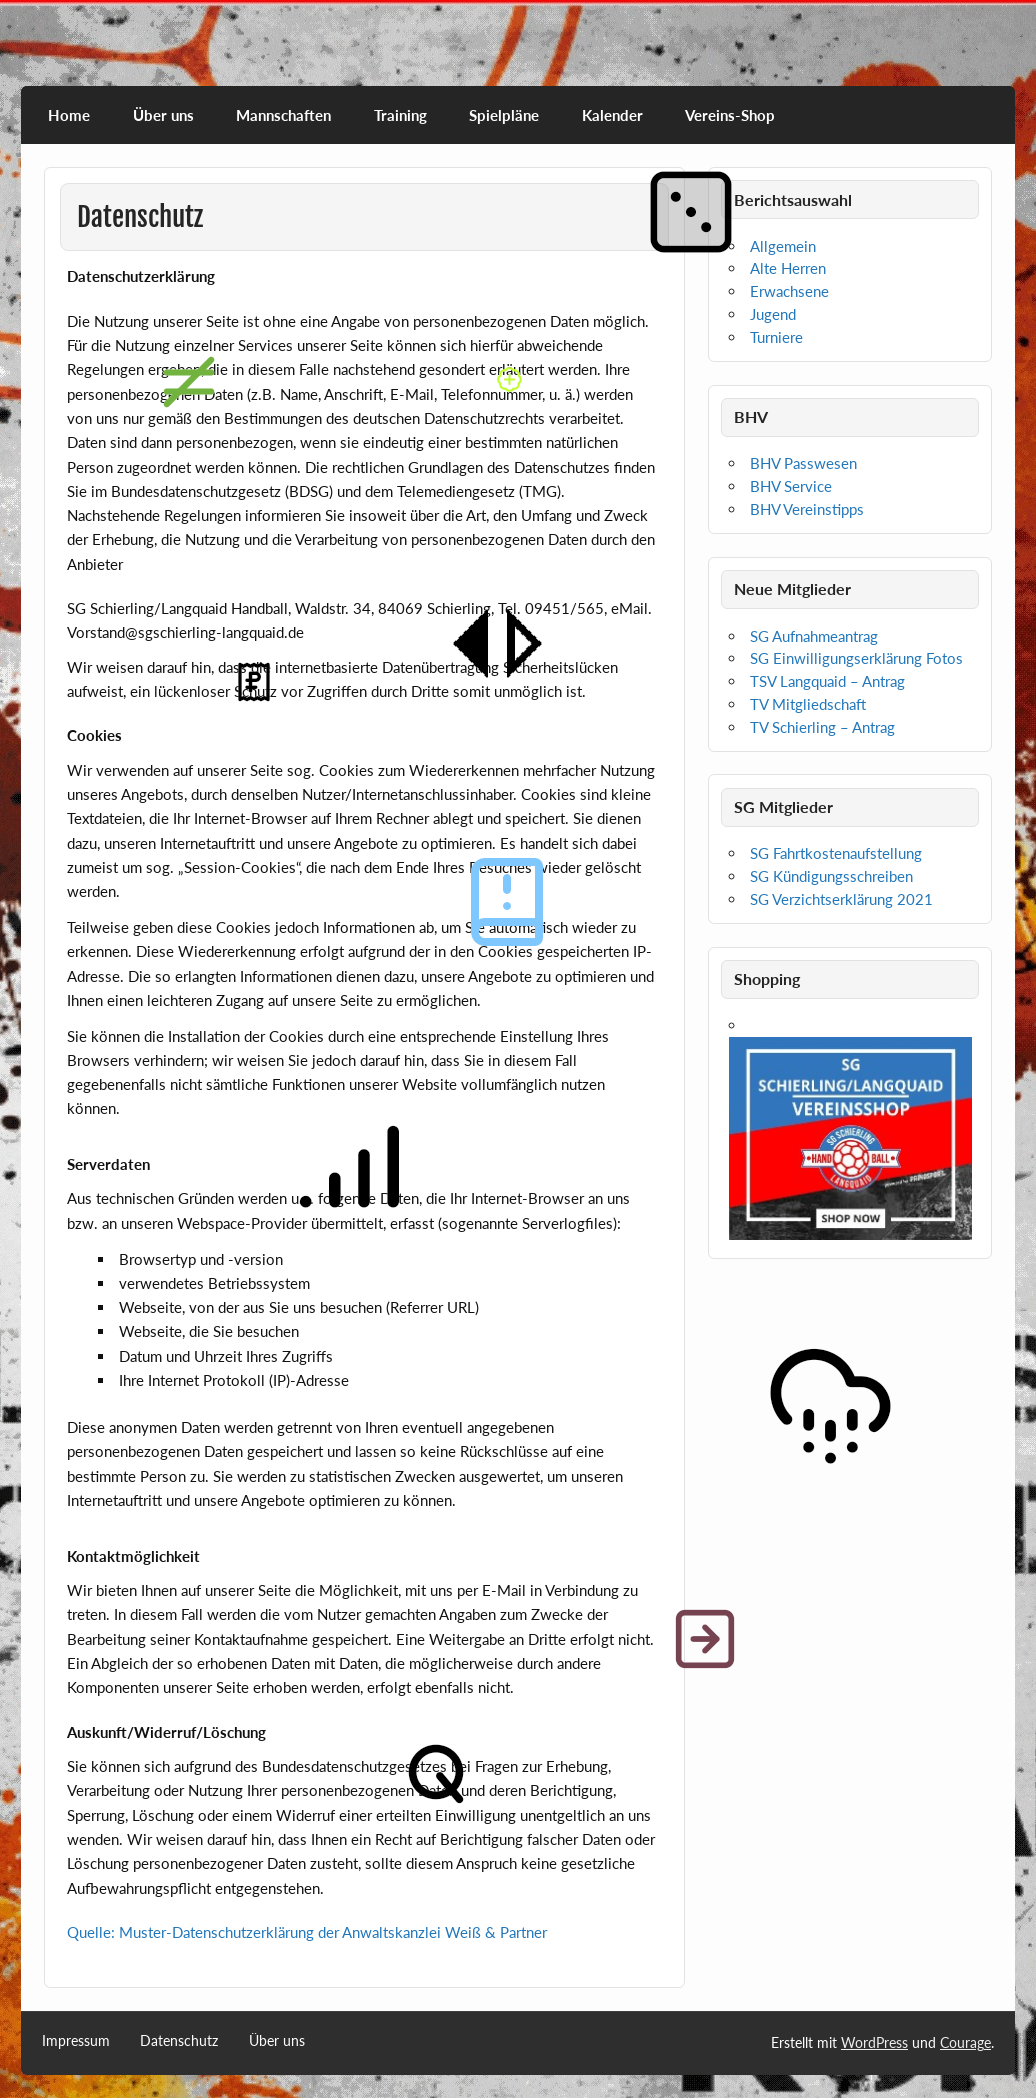  What do you see at coordinates (705, 1639) in the screenshot?
I see `proceed to the next step or screen` at bounding box center [705, 1639].